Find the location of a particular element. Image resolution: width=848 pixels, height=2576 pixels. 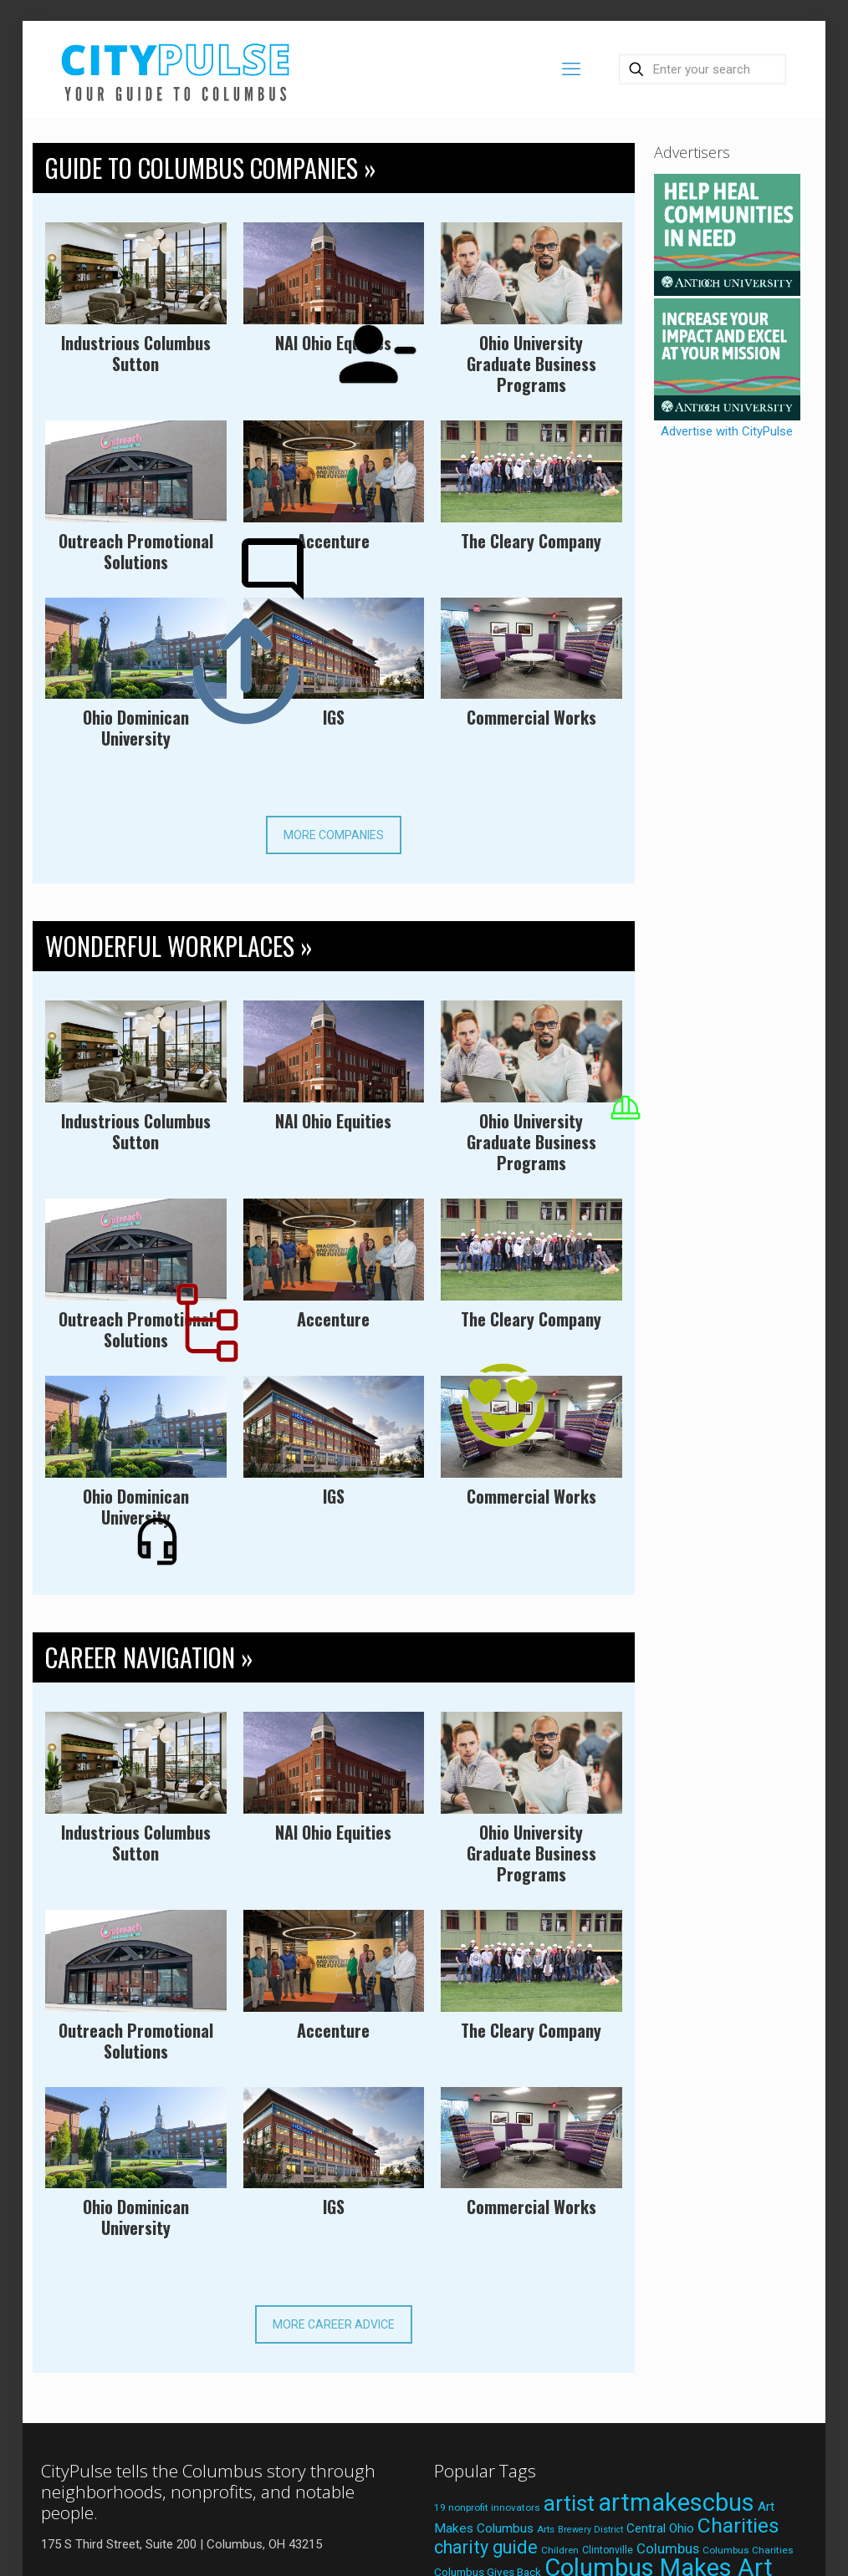

contact customer support is located at coordinates (157, 1541).